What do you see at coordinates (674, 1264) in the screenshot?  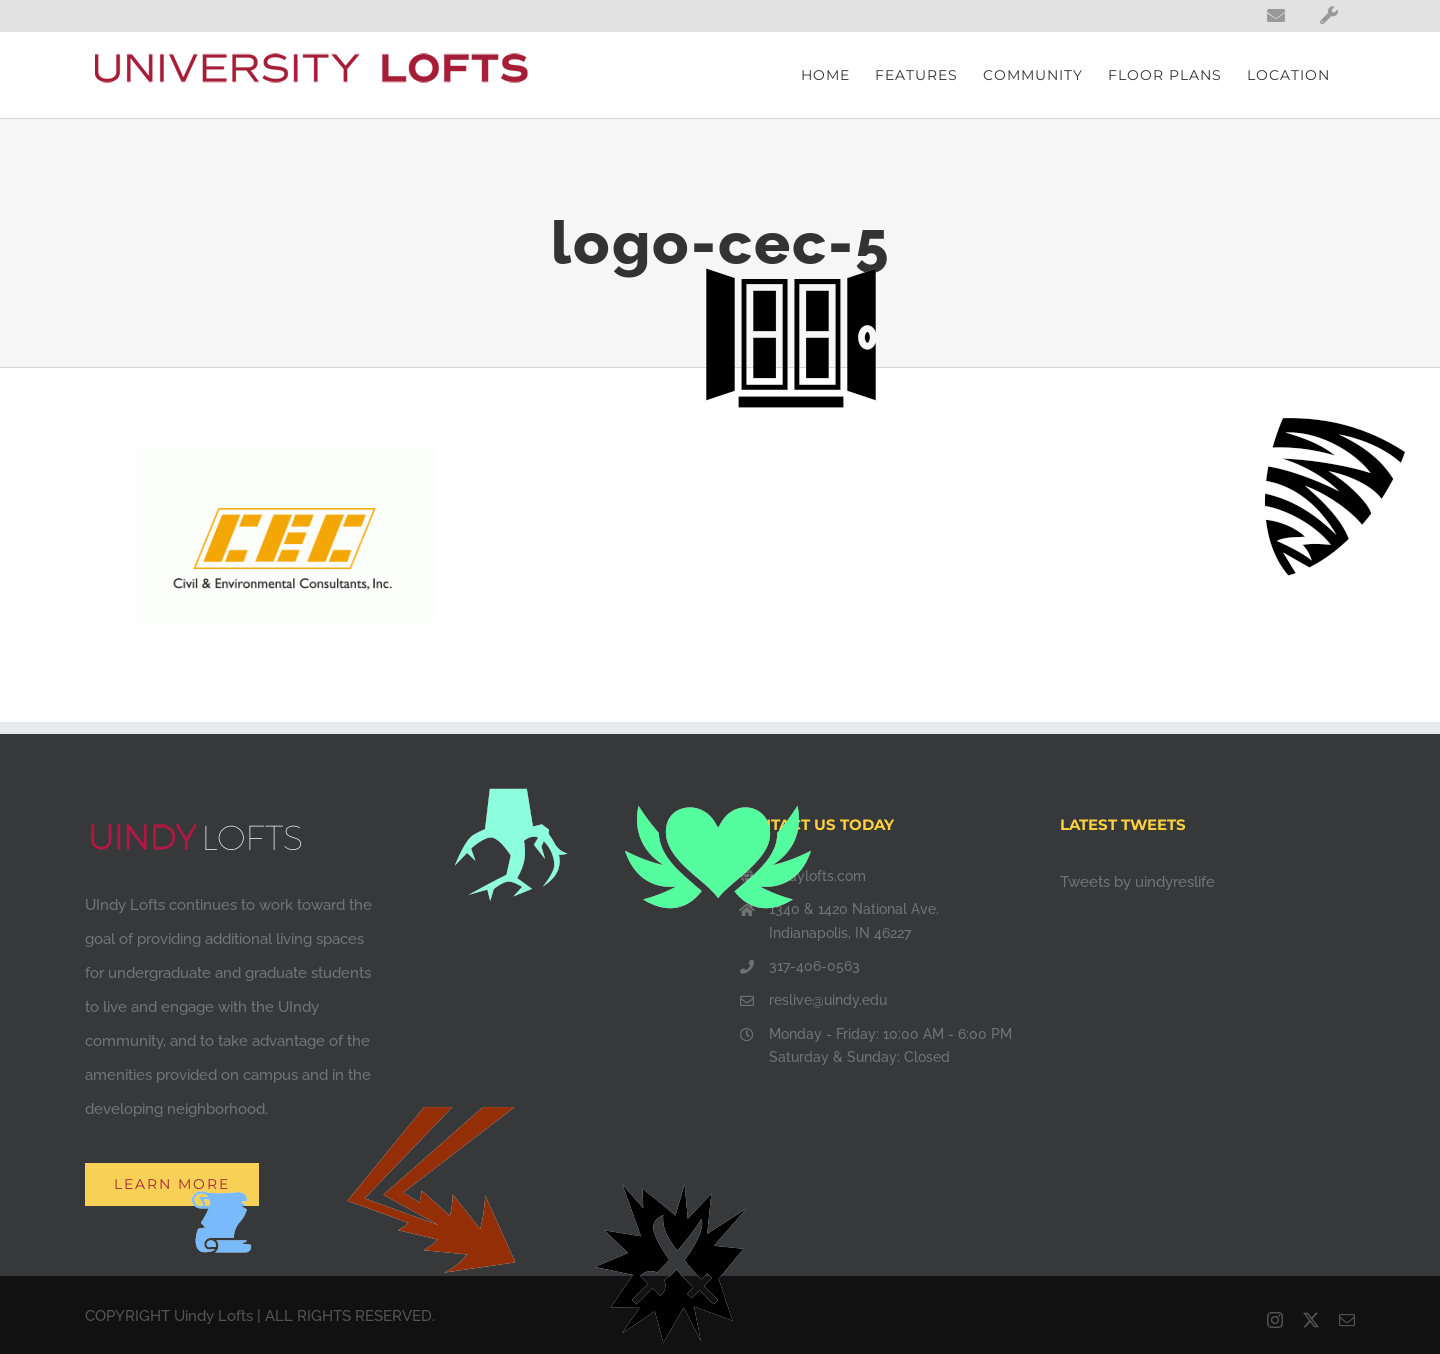 I see `crossed swords clash or combat action` at bounding box center [674, 1264].